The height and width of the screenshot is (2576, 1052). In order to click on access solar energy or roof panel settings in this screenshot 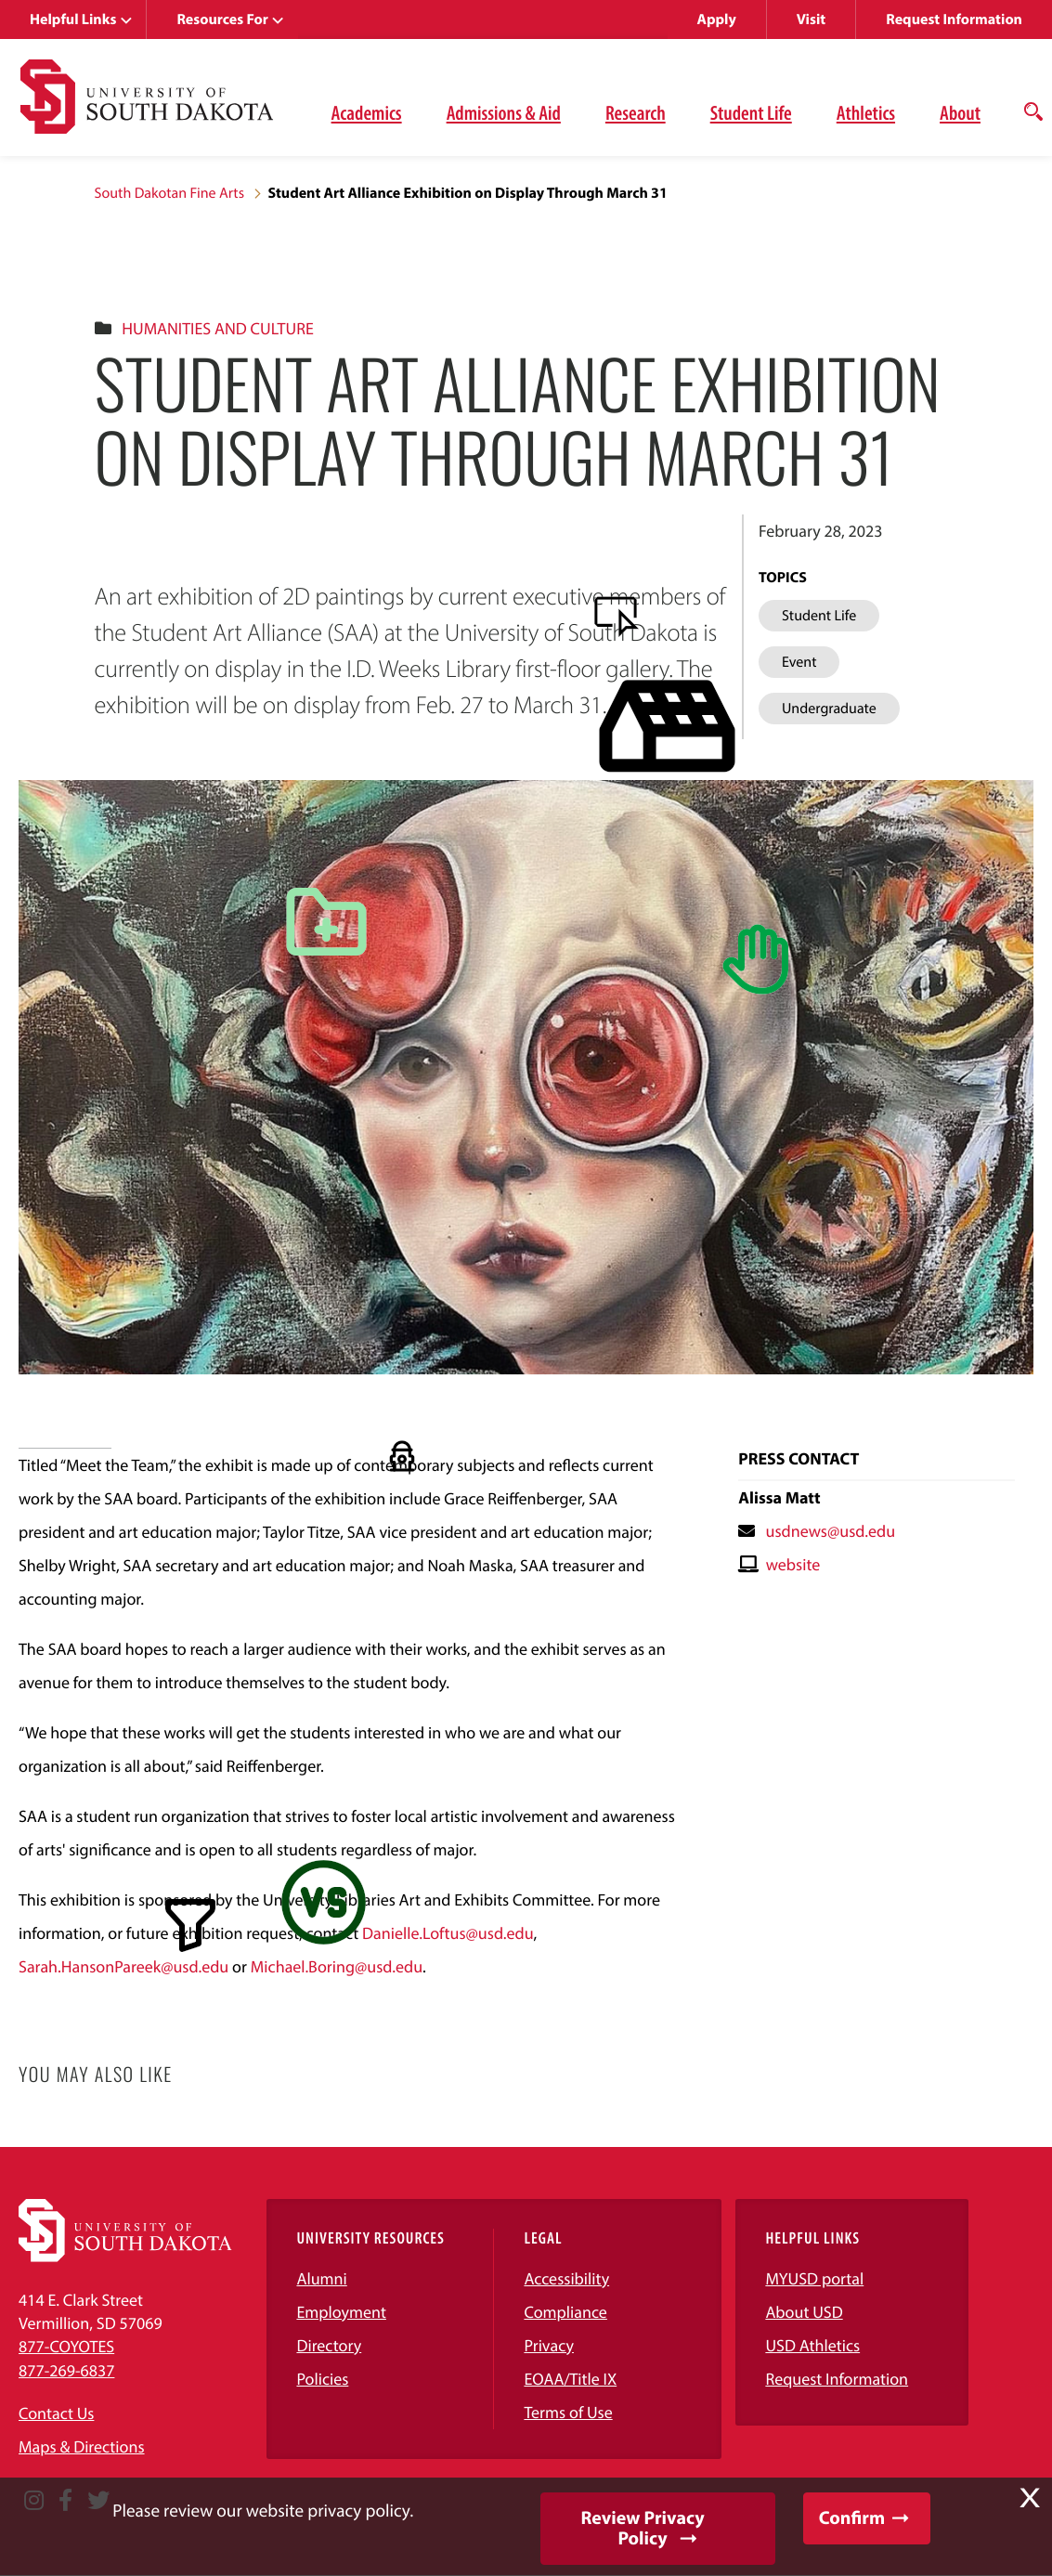, I will do `click(667, 730)`.